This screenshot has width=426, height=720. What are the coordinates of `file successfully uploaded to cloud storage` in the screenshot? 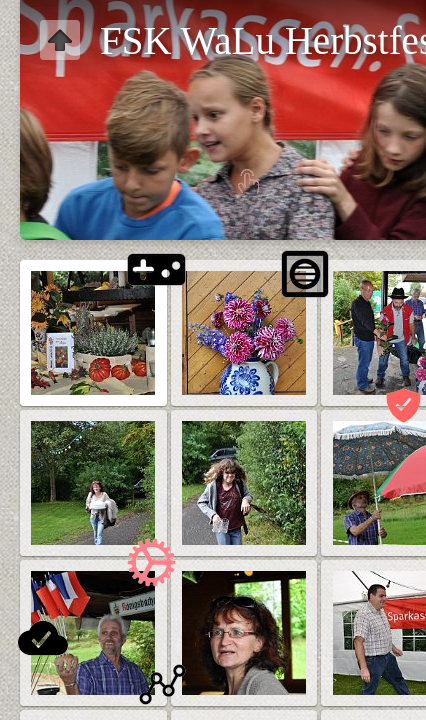 It's located at (43, 638).